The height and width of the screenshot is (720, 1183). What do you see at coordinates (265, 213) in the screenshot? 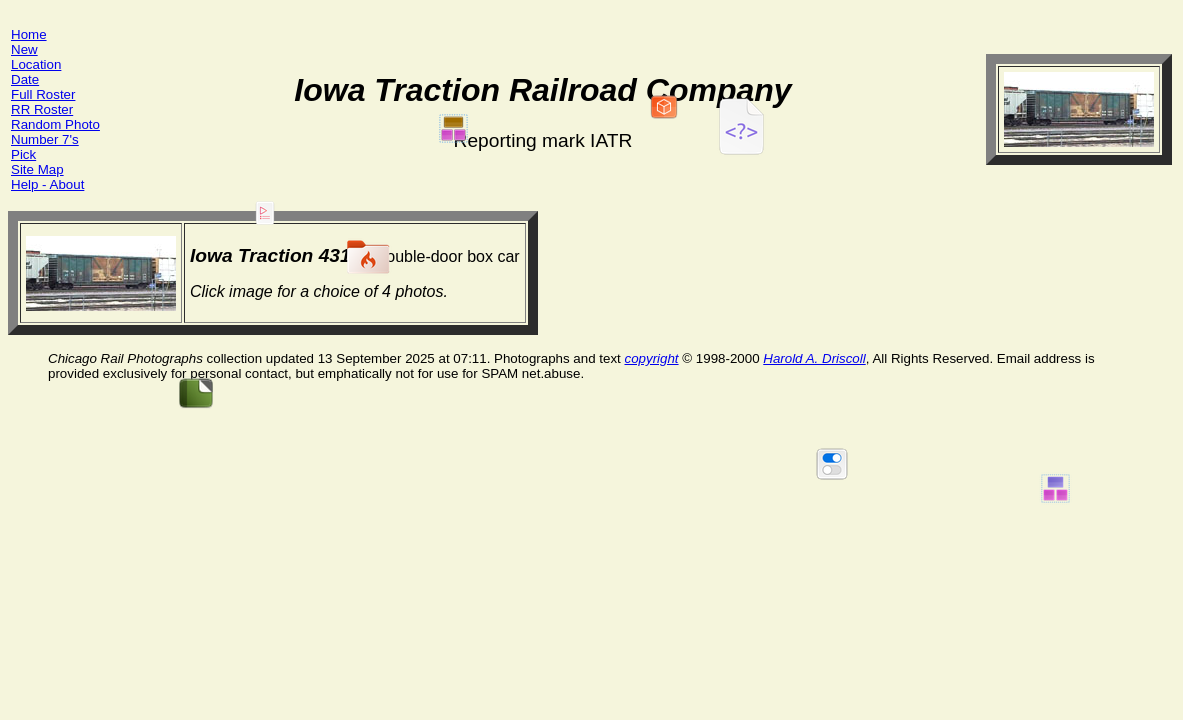
I see `open a playlist file` at bounding box center [265, 213].